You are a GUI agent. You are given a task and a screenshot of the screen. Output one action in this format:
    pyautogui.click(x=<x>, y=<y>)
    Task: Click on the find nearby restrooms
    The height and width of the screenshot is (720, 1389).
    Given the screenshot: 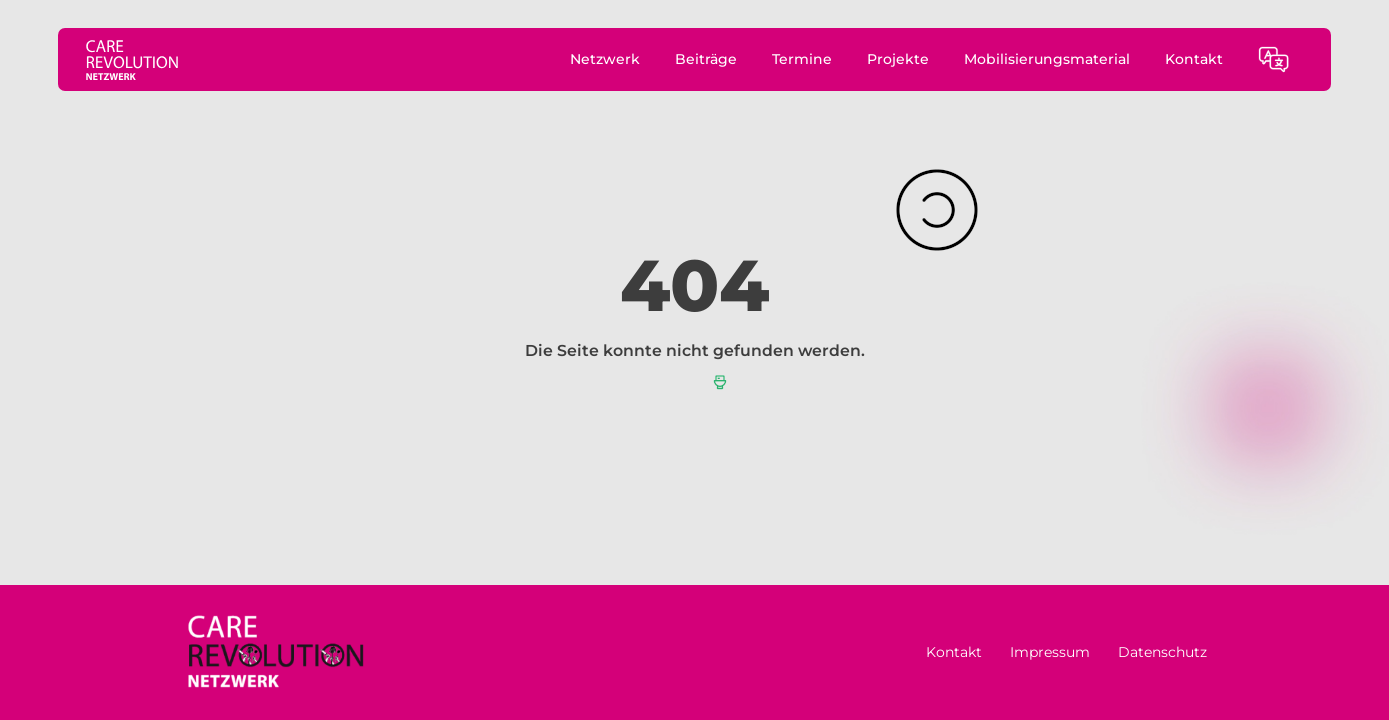 What is the action you would take?
    pyautogui.click(x=720, y=382)
    